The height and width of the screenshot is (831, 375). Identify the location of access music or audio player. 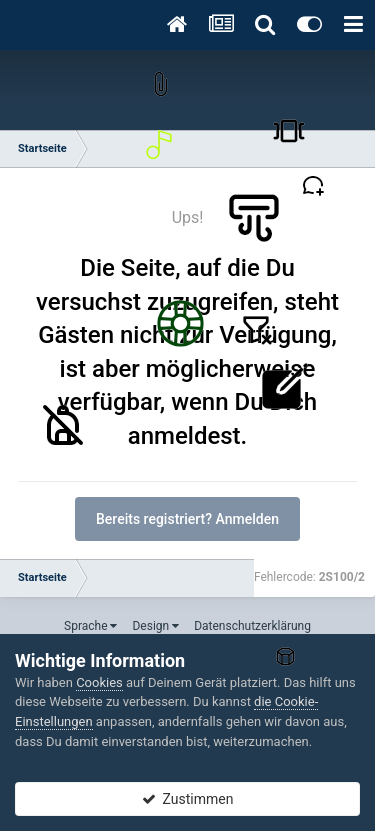
(159, 144).